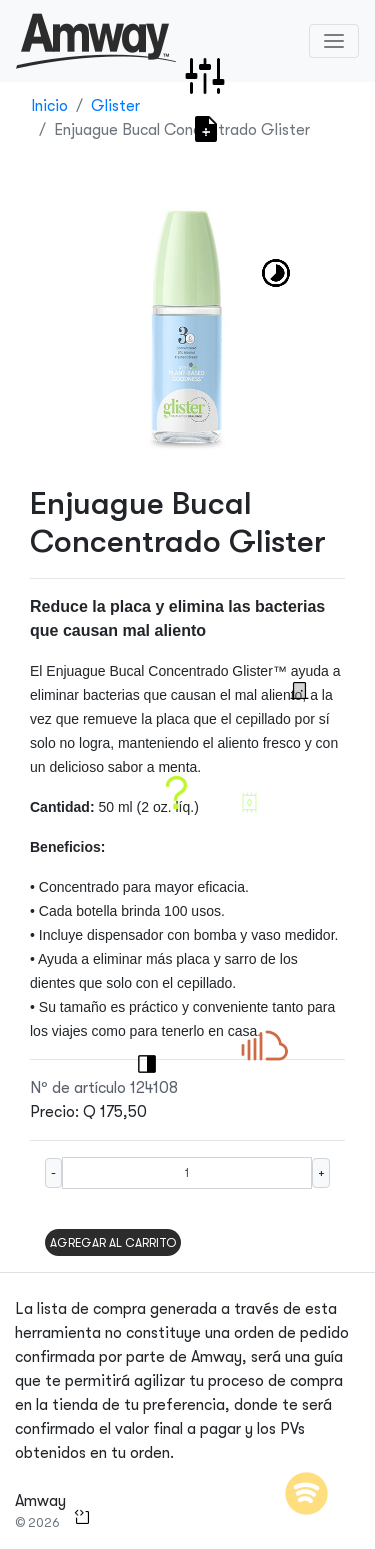  What do you see at coordinates (176, 793) in the screenshot?
I see `access help or support resources` at bounding box center [176, 793].